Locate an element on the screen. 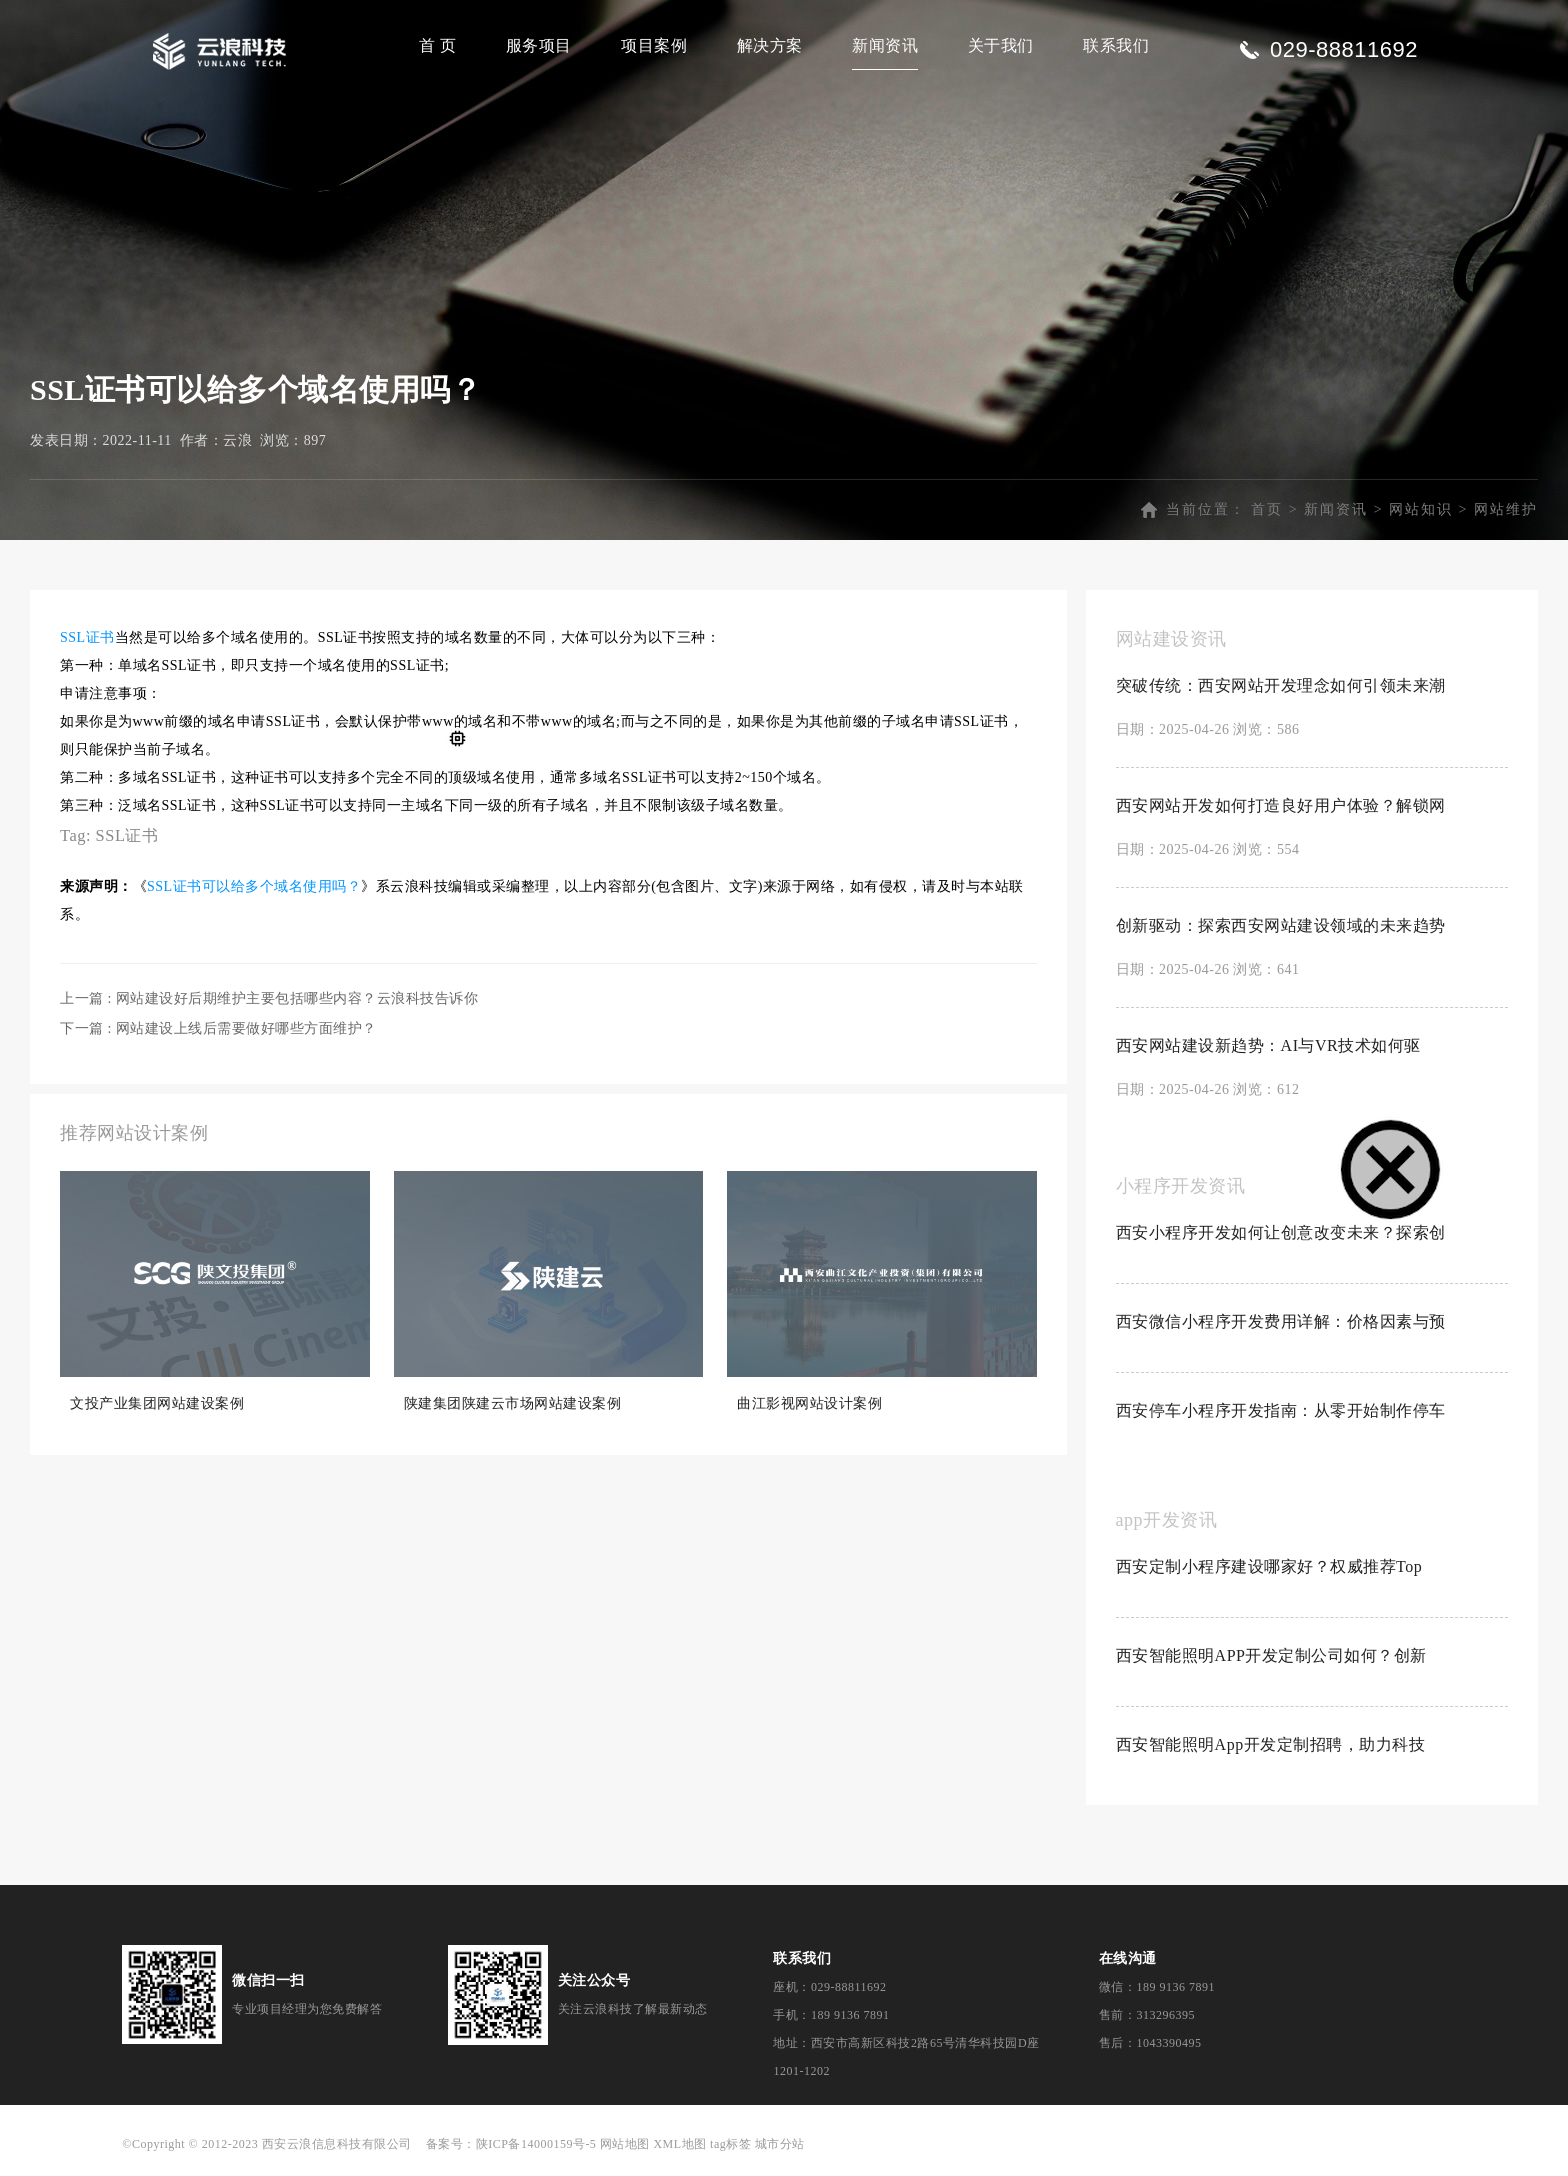  view device memory or RAM usage is located at coordinates (457, 738).